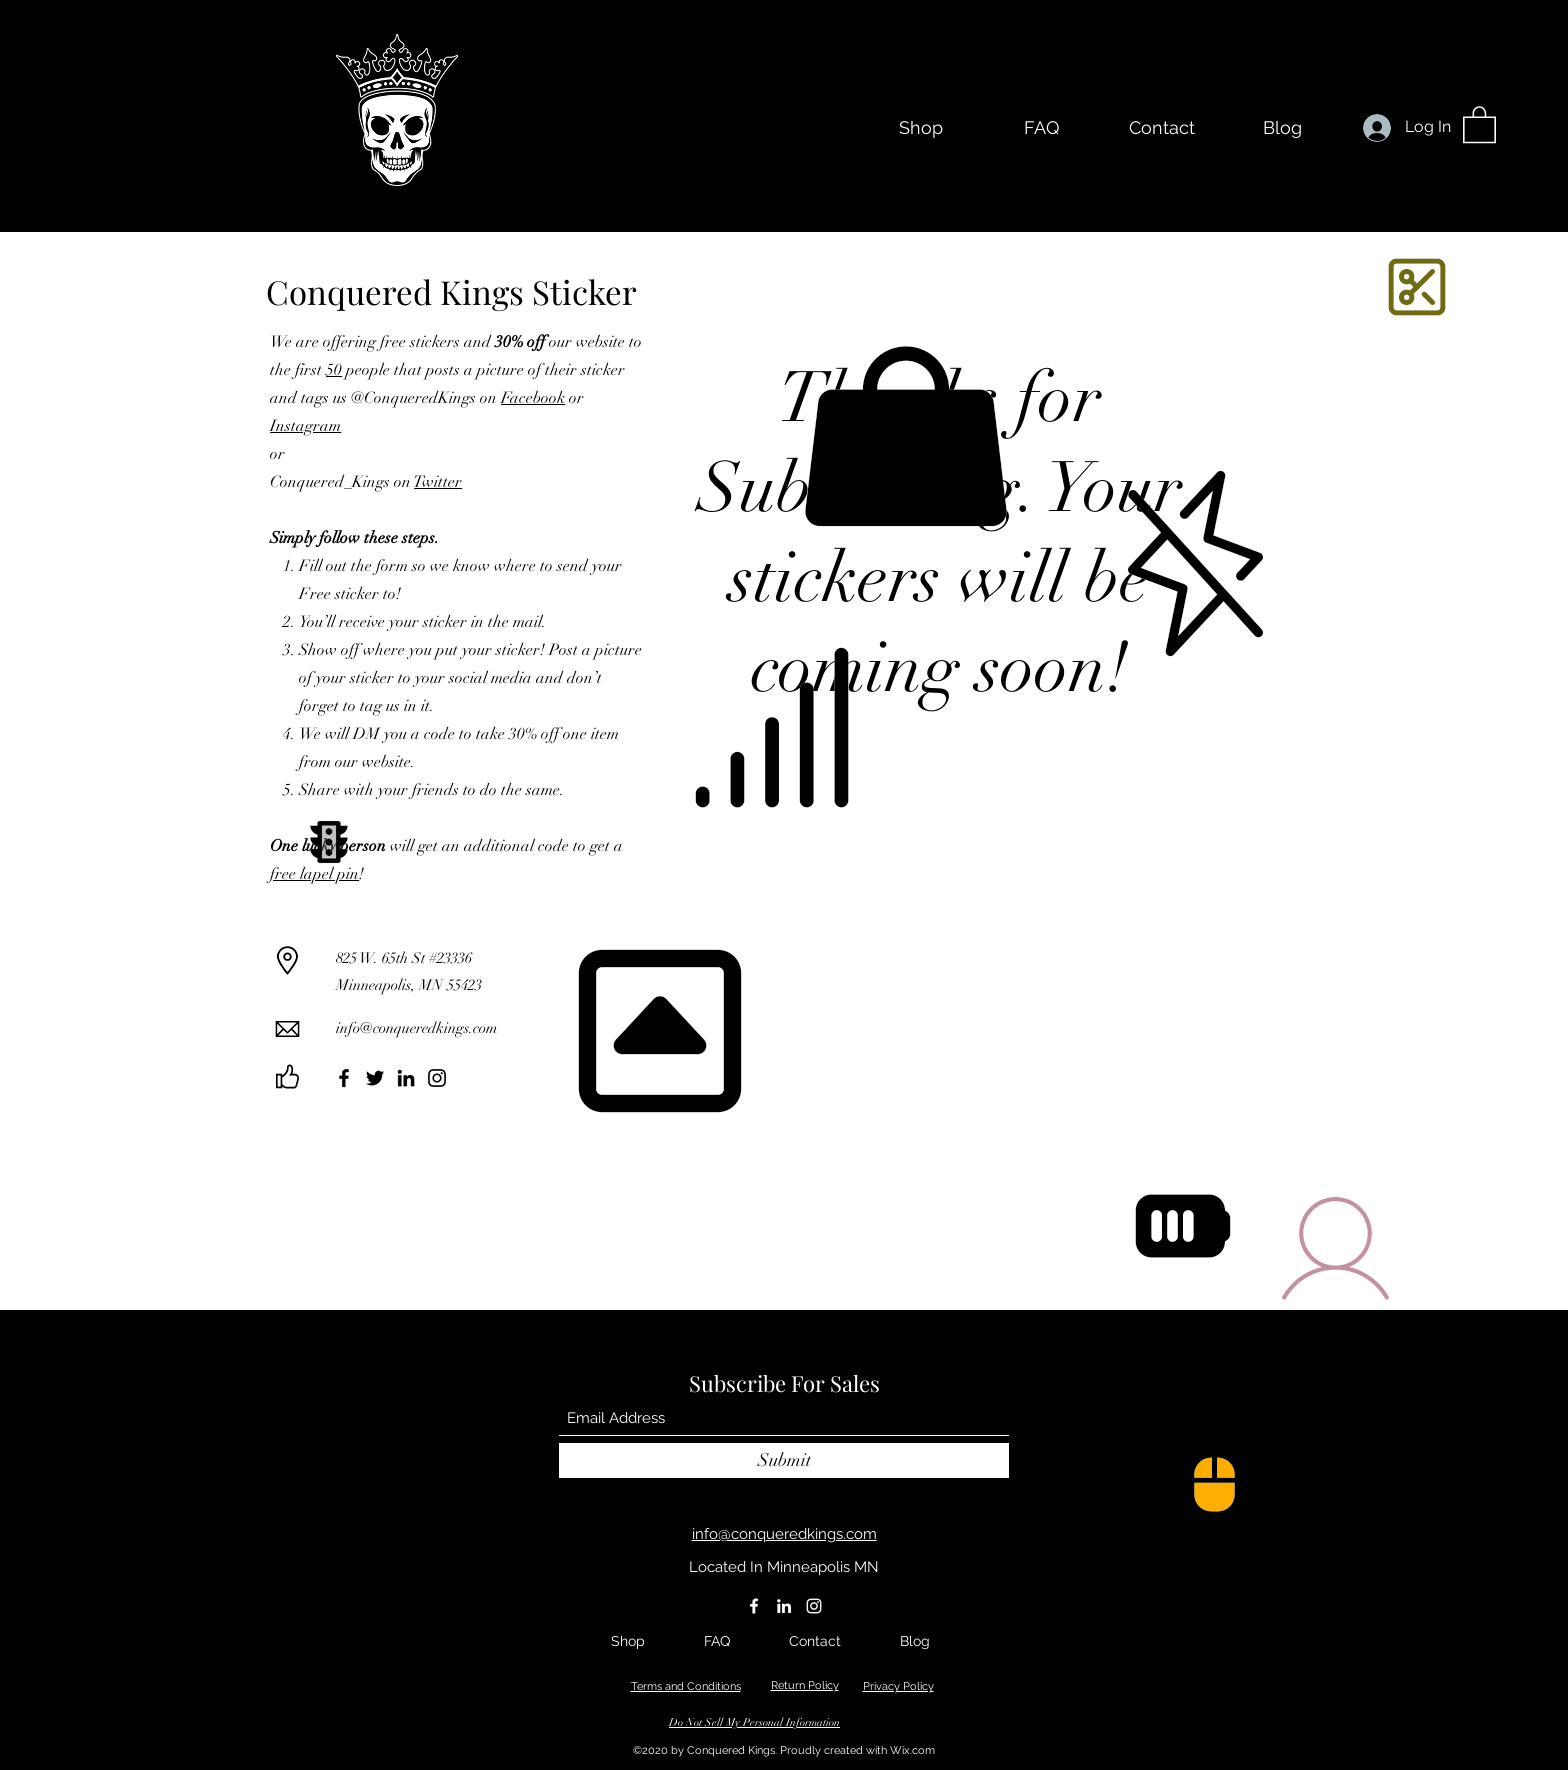 Image resolution: width=1568 pixels, height=1770 pixels. Describe the element at coordinates (660, 1031) in the screenshot. I see `expand or collapse a section upward` at that location.